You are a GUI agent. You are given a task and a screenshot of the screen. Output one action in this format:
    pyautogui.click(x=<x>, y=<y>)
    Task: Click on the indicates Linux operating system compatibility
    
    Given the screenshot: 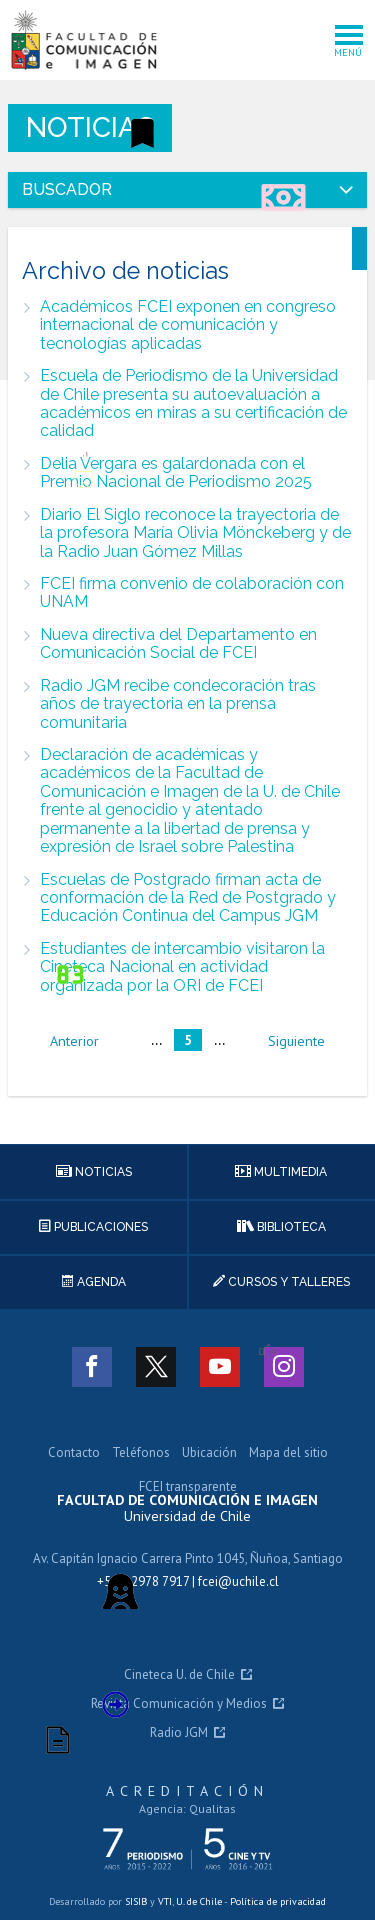 What is the action you would take?
    pyautogui.click(x=120, y=1593)
    